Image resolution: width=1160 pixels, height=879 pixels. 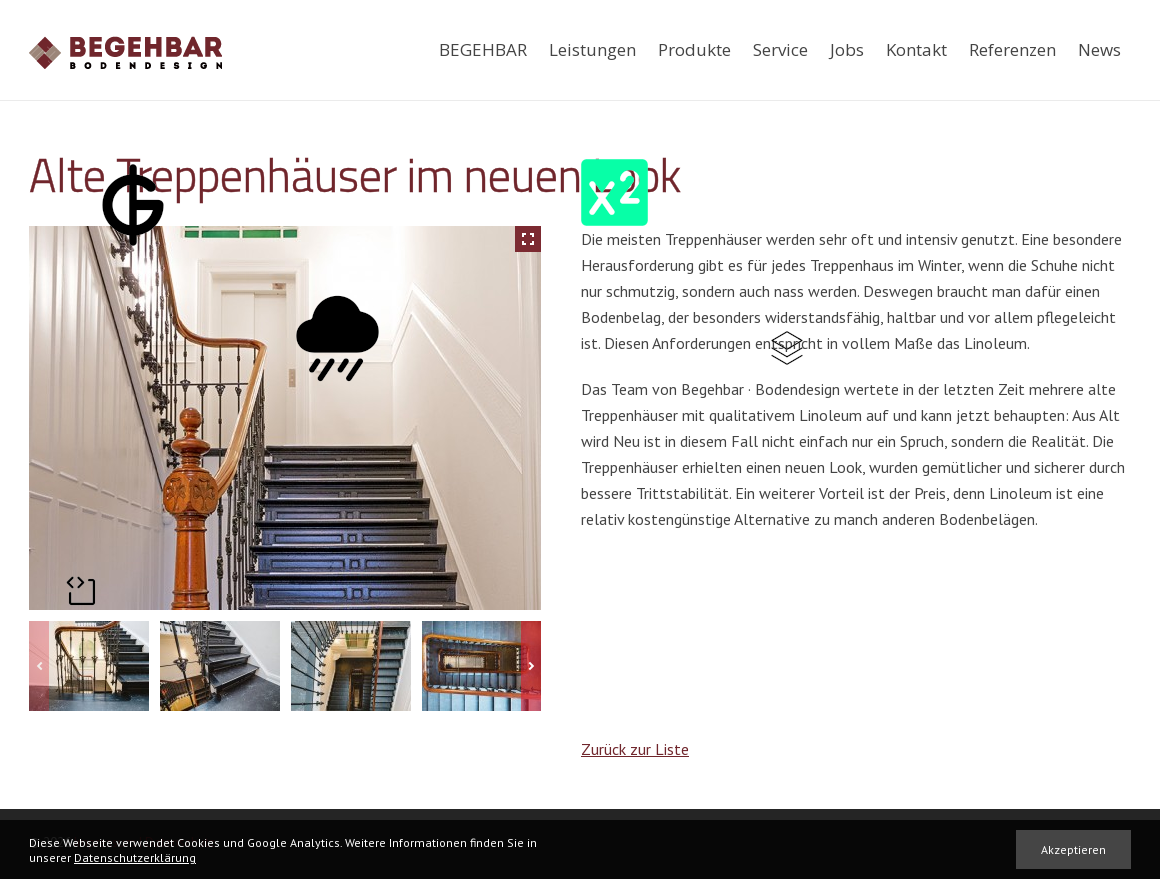 I want to click on indicates rainy weather conditions, so click(x=337, y=338).